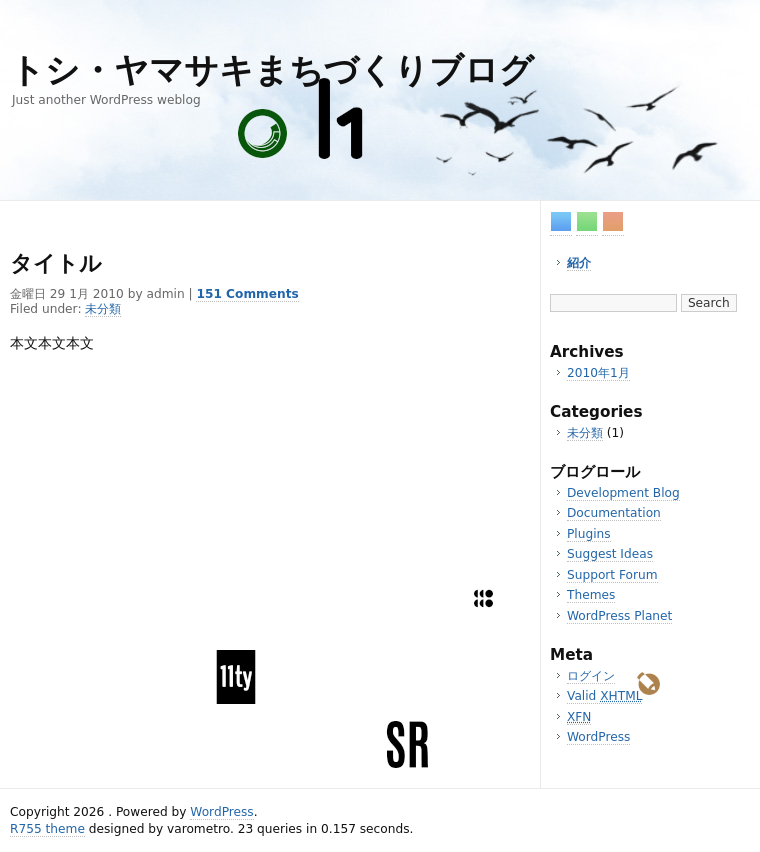 This screenshot has height=852, width=760. I want to click on visit hackerone bug bounty platform, so click(340, 118).